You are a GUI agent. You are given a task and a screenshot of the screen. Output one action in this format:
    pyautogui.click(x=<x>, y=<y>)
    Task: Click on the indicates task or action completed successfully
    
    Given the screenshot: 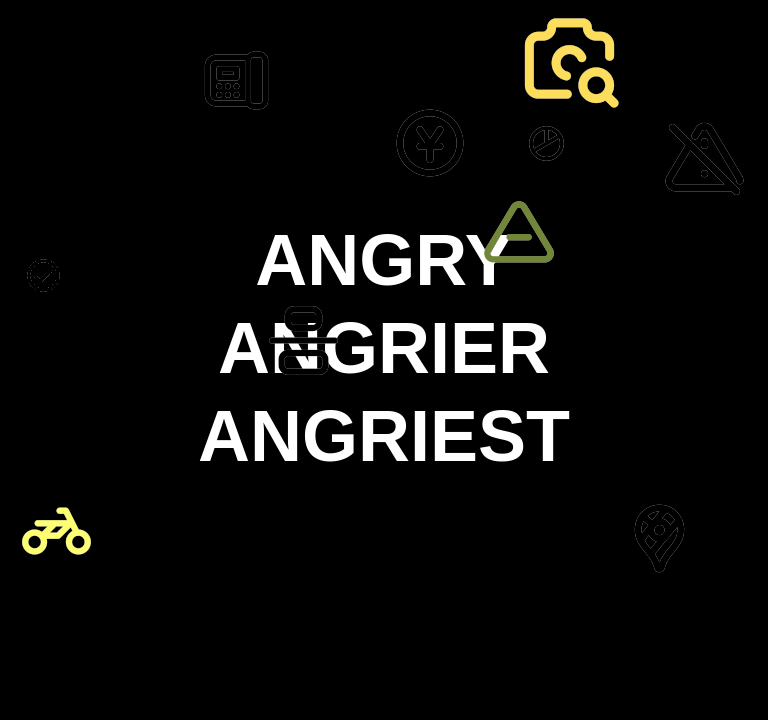 What is the action you would take?
    pyautogui.click(x=43, y=275)
    